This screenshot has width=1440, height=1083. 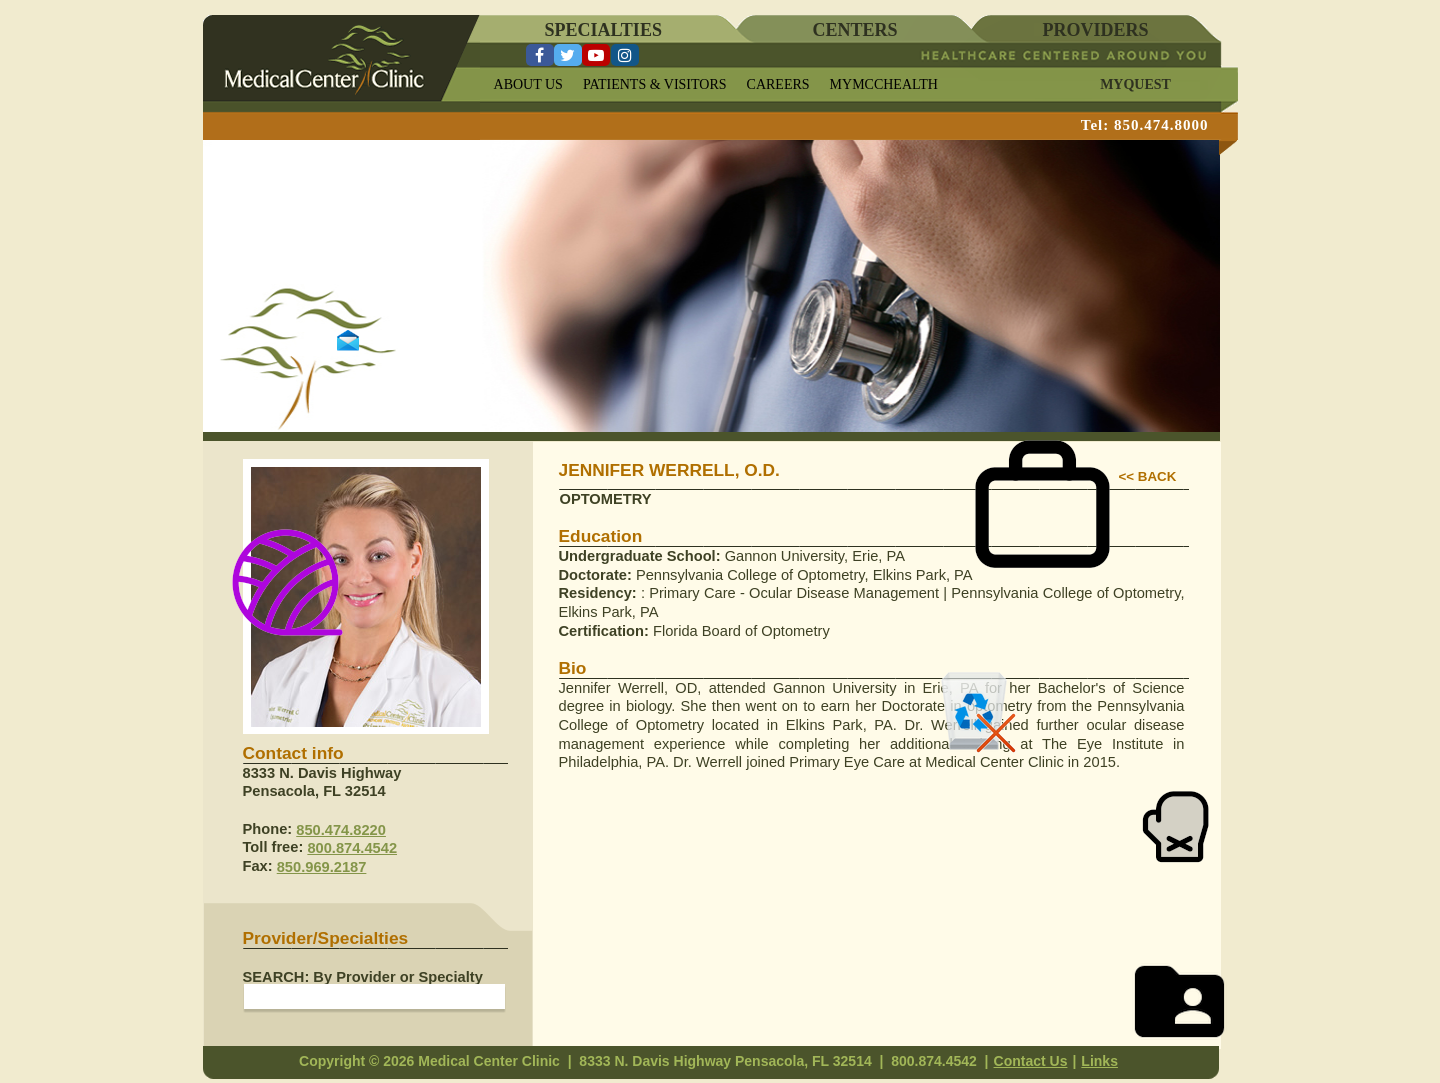 I want to click on open the mail app, so click(x=348, y=341).